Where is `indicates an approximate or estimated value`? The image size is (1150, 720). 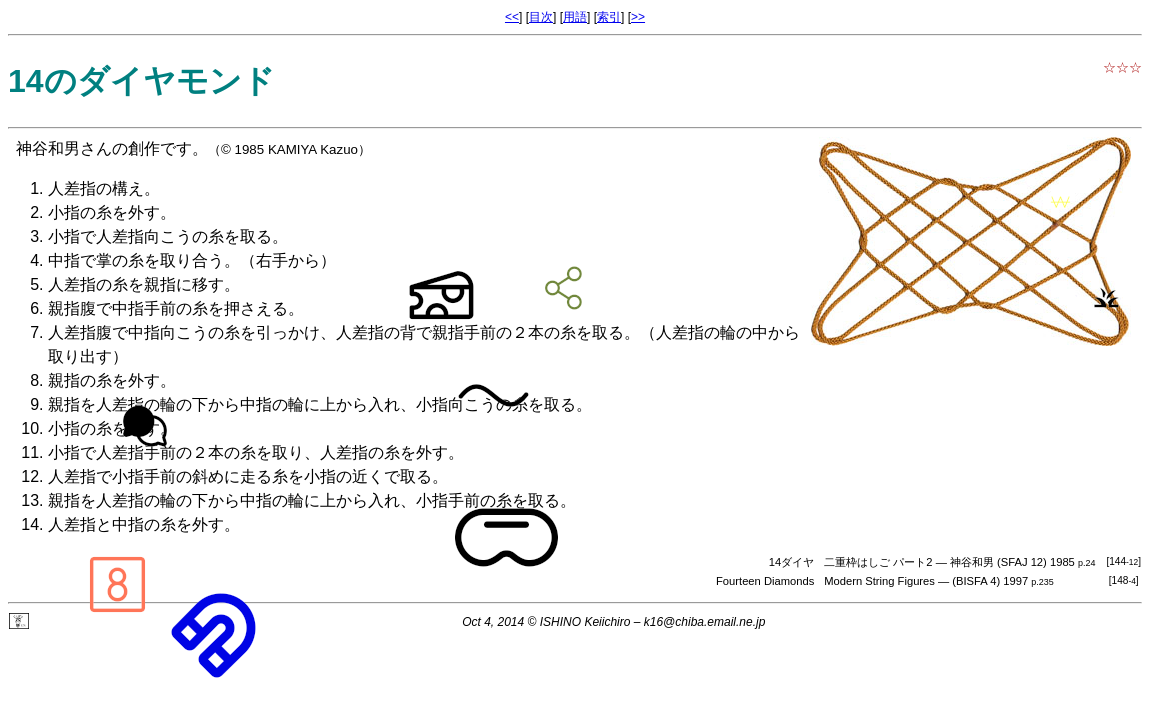 indicates an approximate or estimated value is located at coordinates (493, 395).